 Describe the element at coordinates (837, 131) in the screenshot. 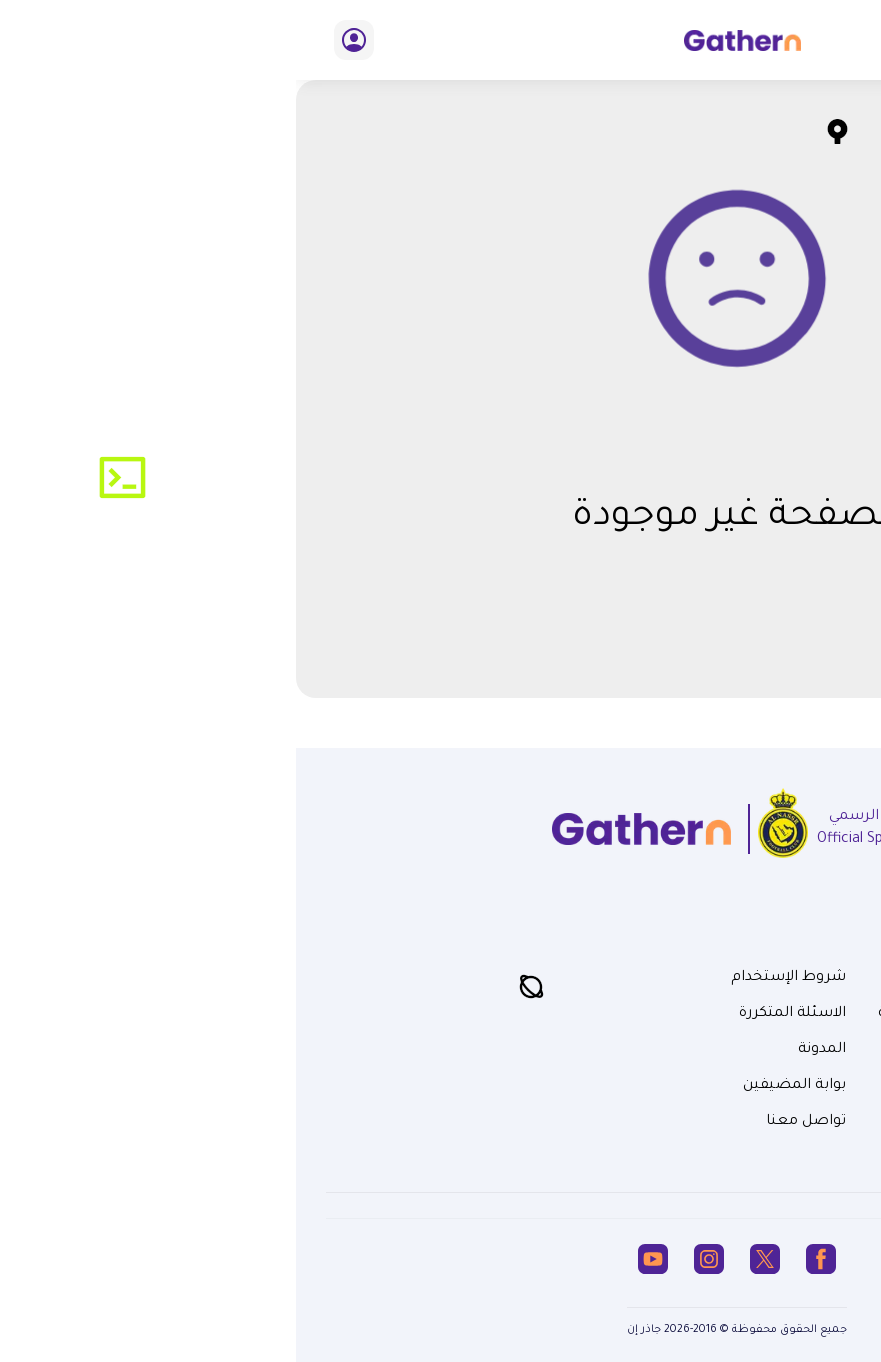

I see `open sourcetree git client` at that location.